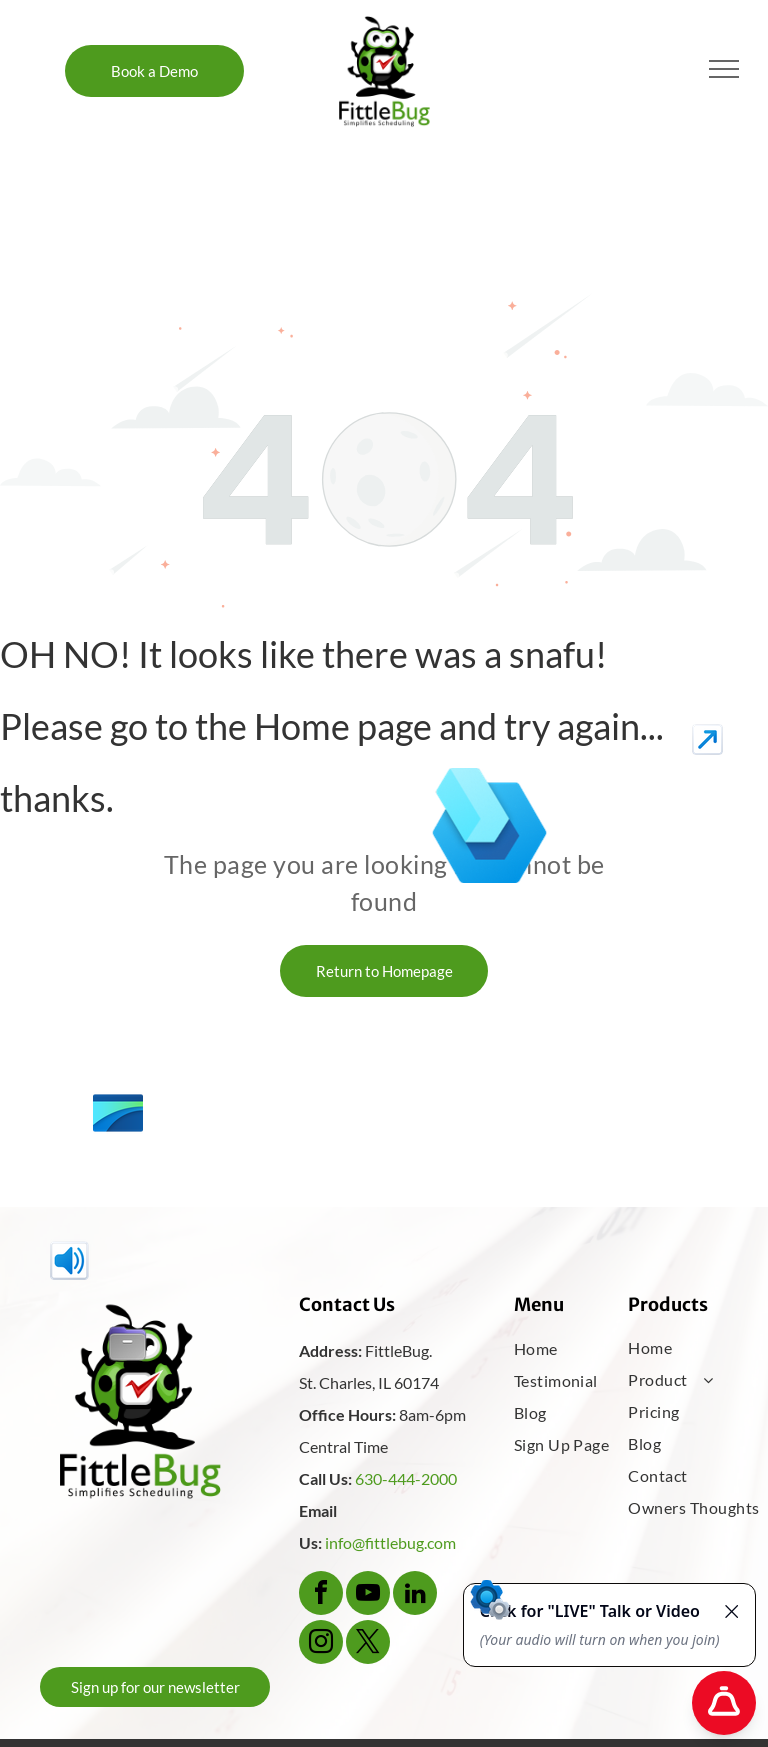 The image size is (768, 1747). What do you see at coordinates (99, 1230) in the screenshot?
I see `indicates sound or audio is enabled` at bounding box center [99, 1230].